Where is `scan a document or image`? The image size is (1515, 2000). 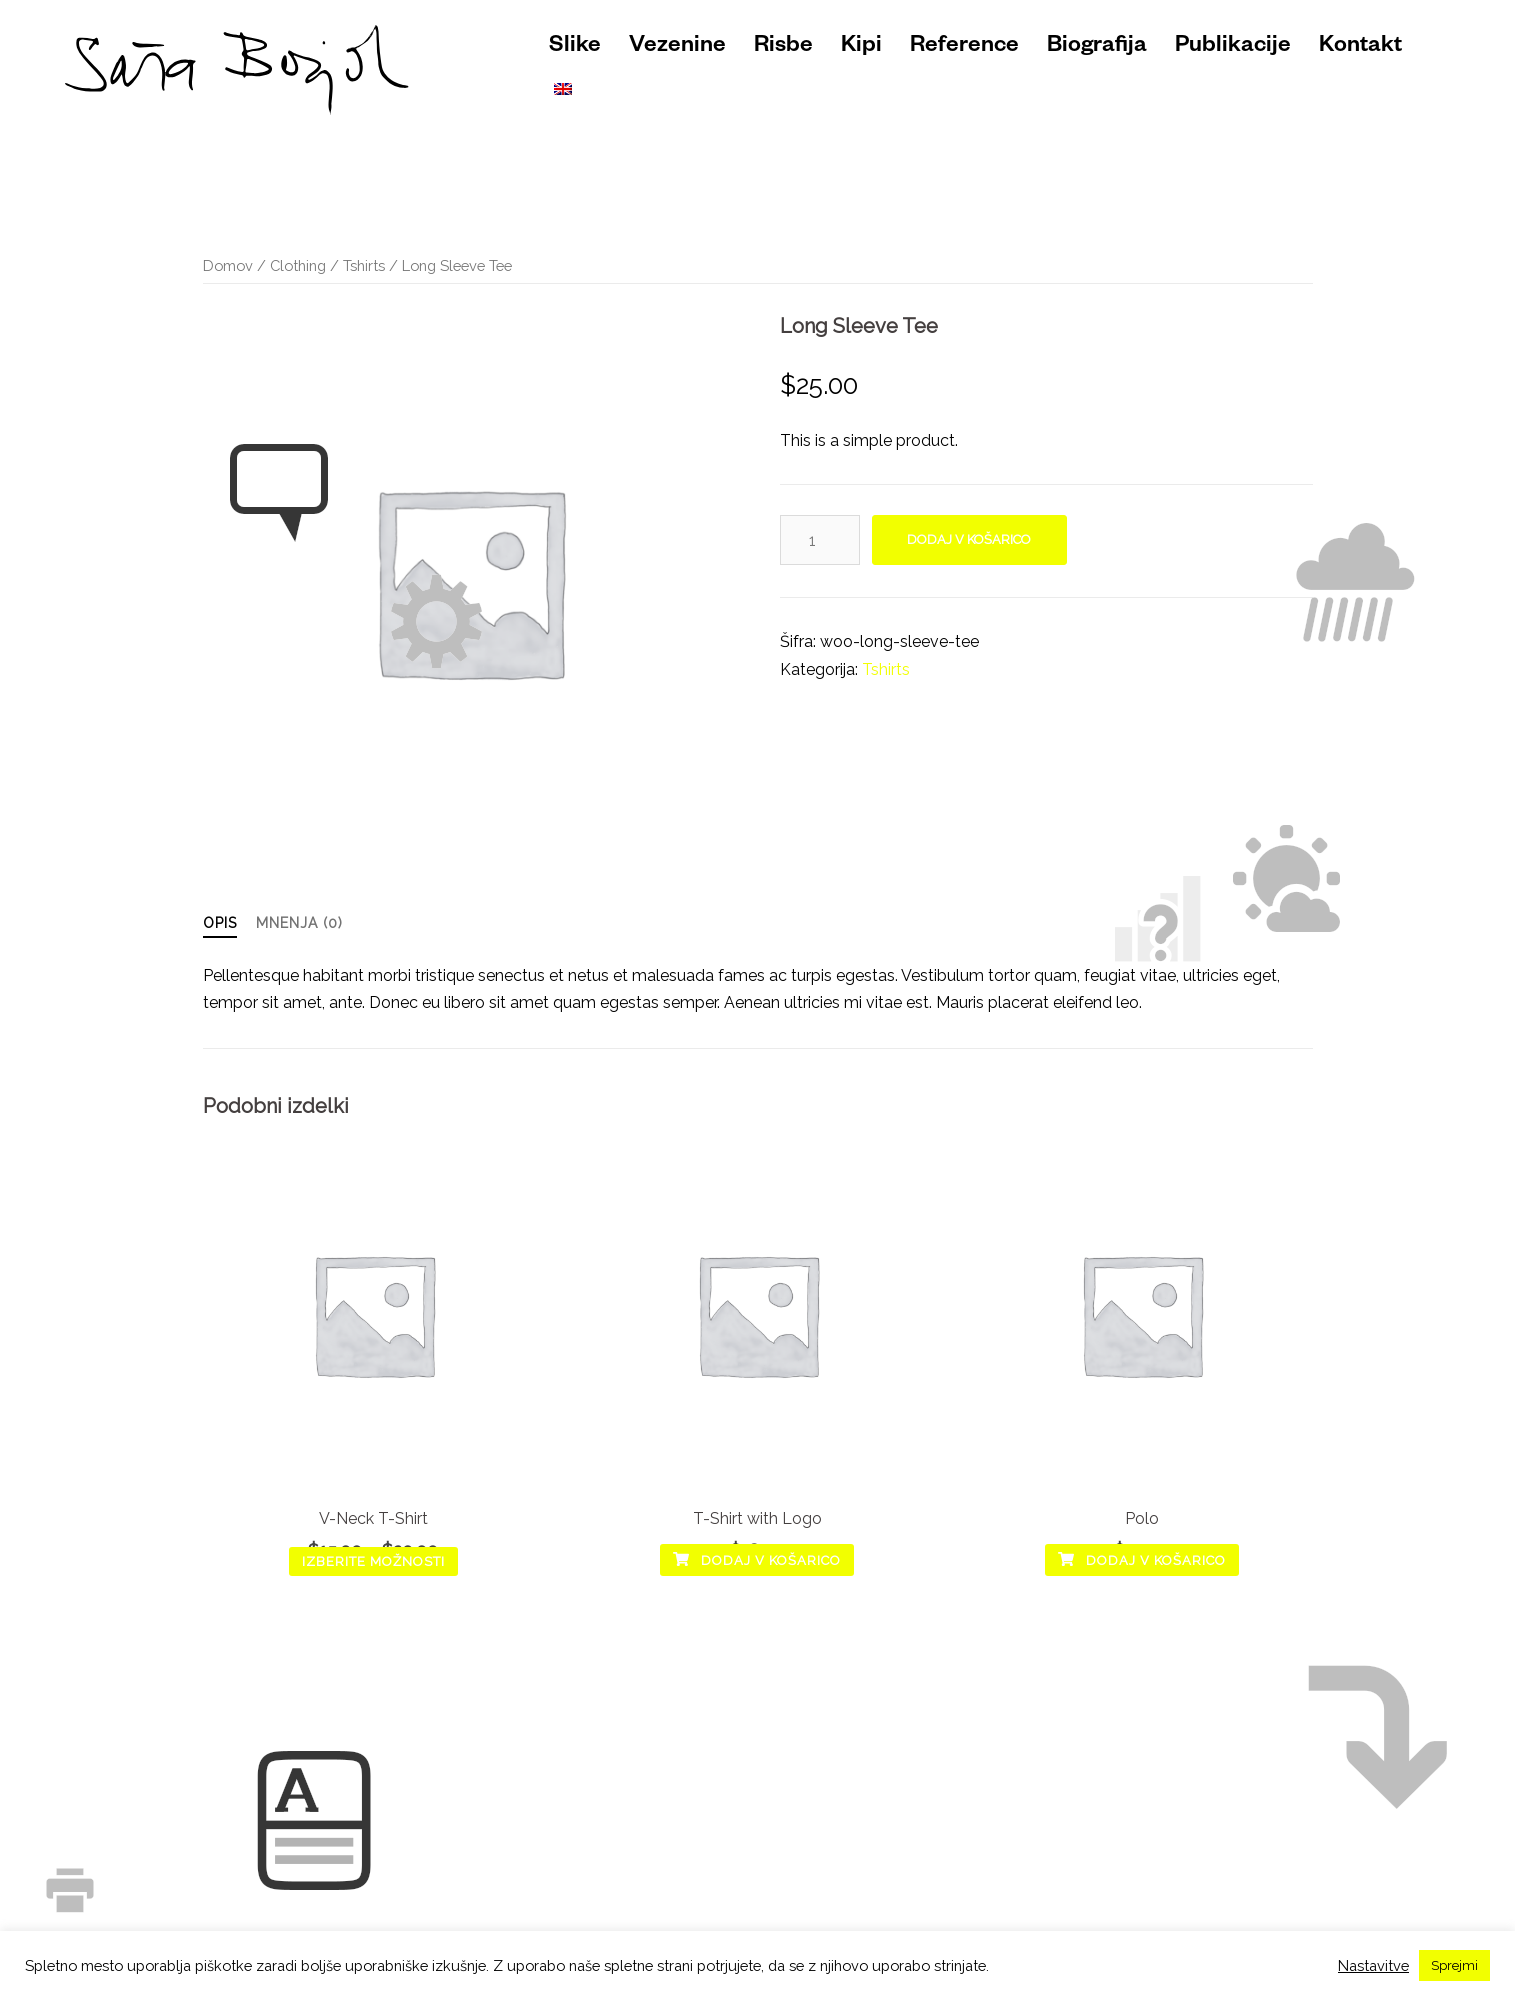
scan a document or image is located at coordinates (318, 1820).